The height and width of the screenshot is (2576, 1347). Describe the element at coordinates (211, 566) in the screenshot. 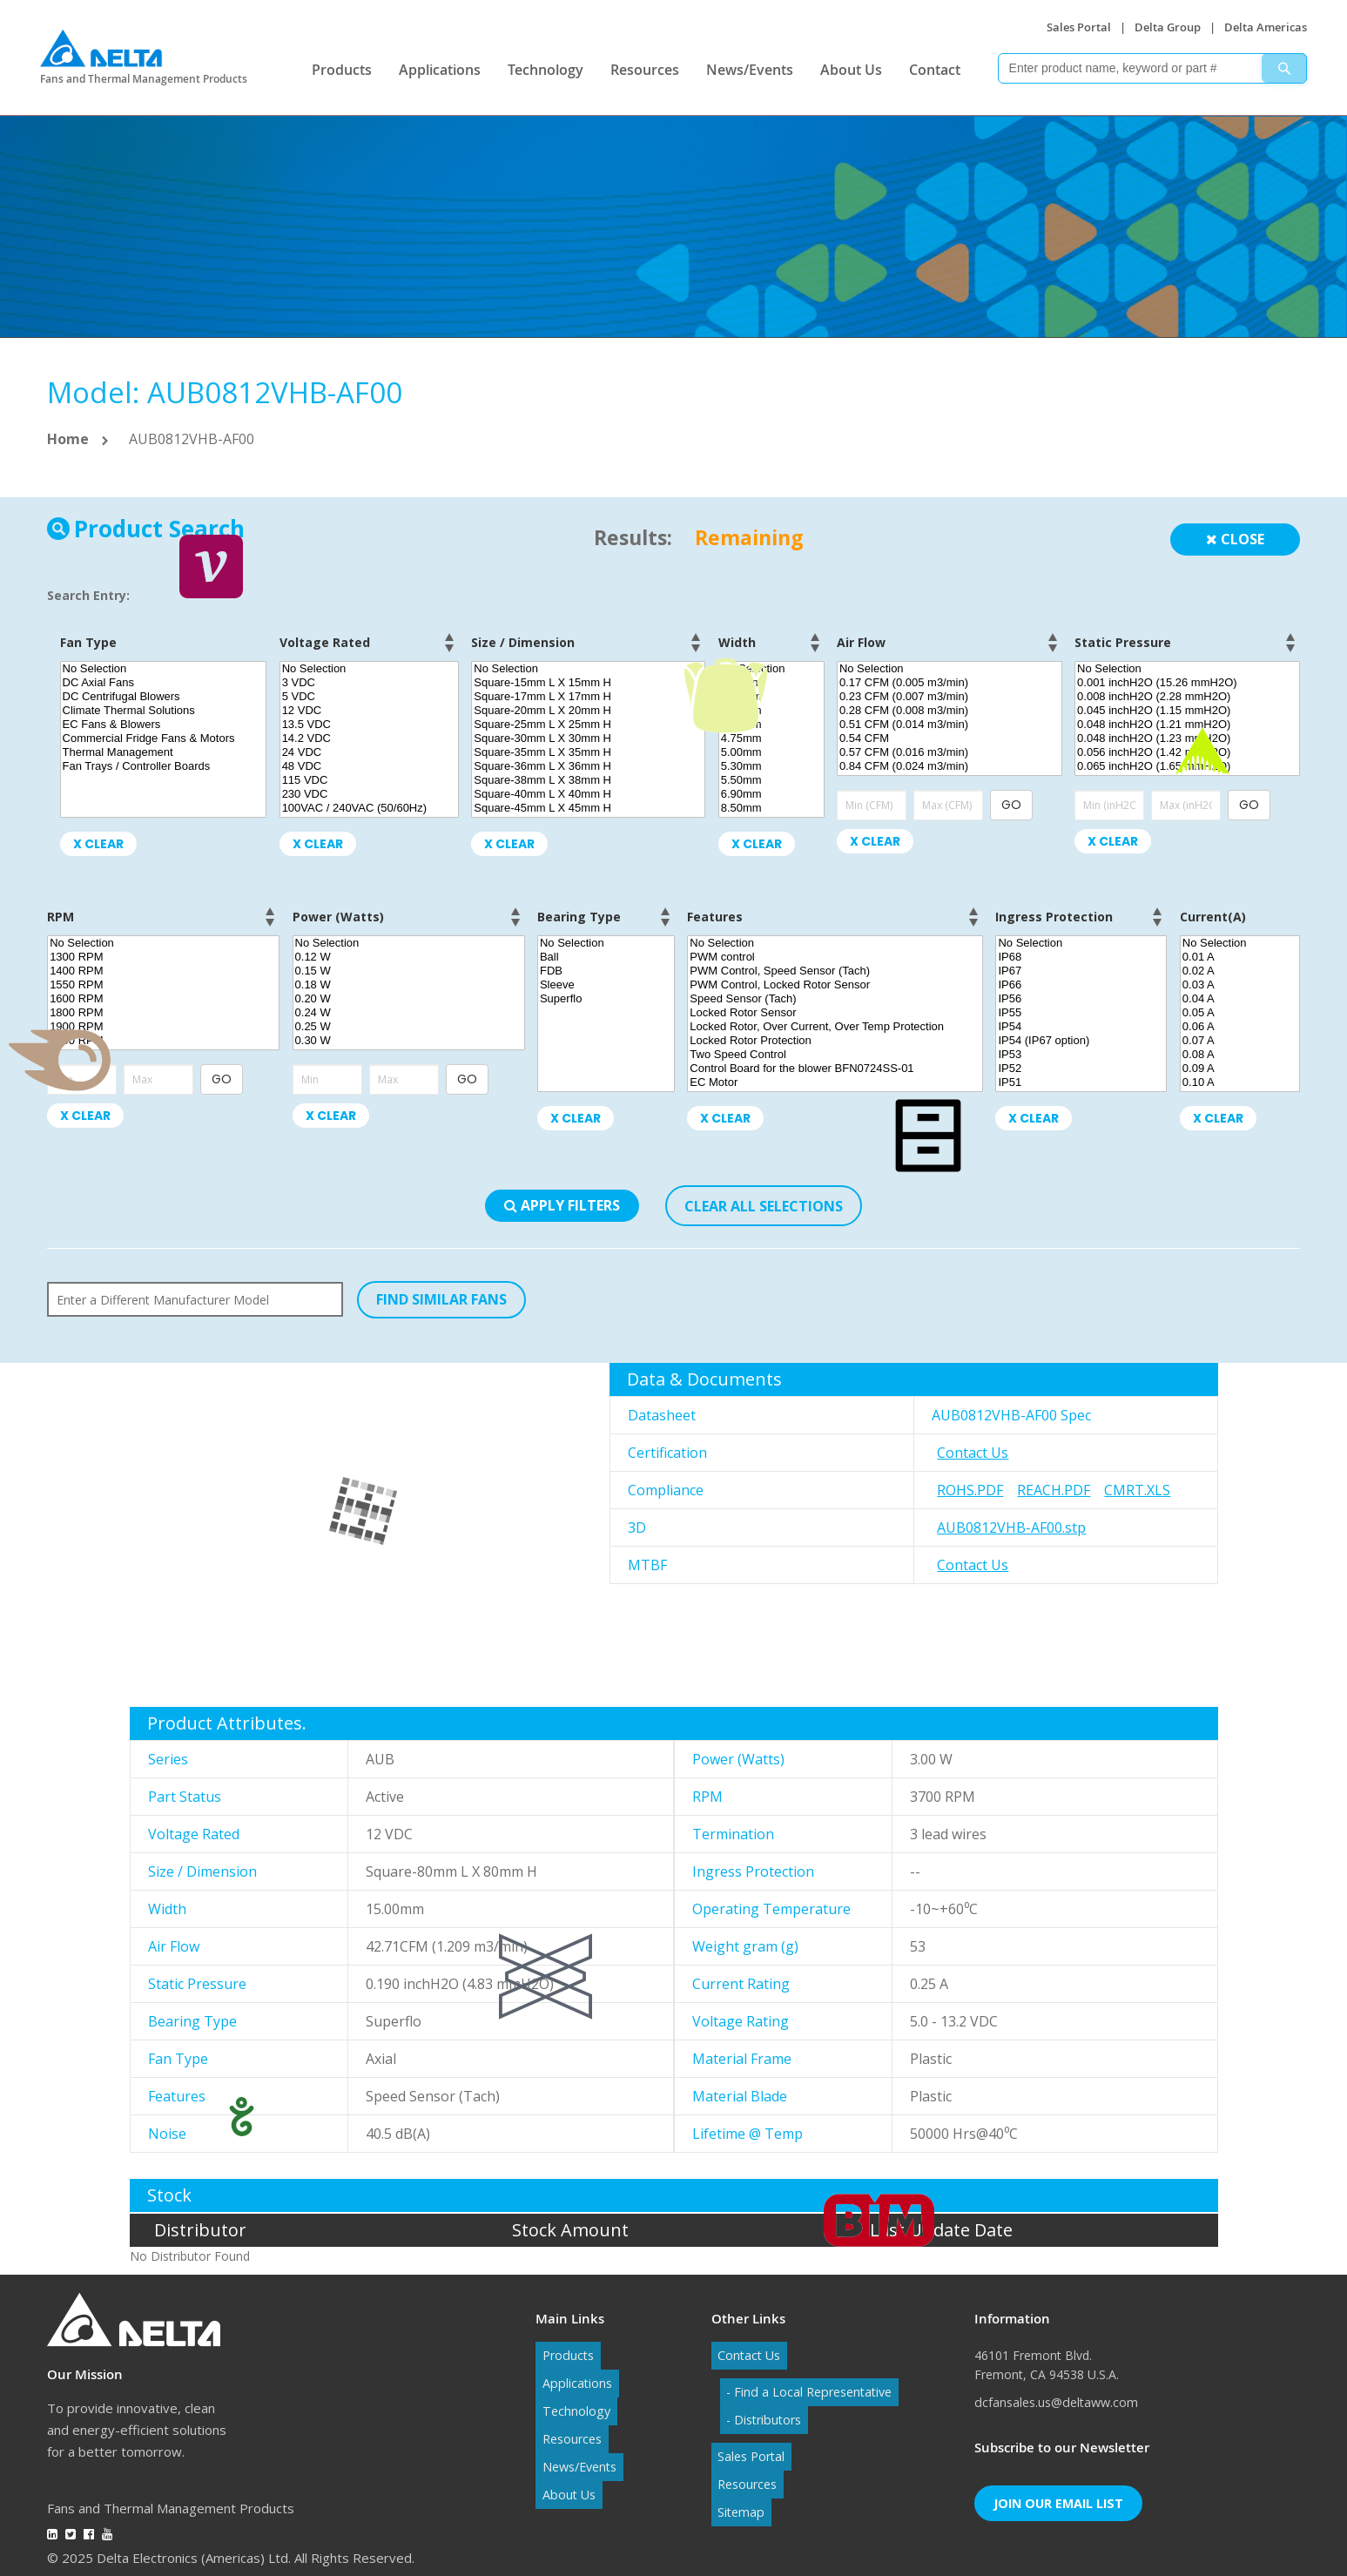

I see `open velog blogging platform` at that location.